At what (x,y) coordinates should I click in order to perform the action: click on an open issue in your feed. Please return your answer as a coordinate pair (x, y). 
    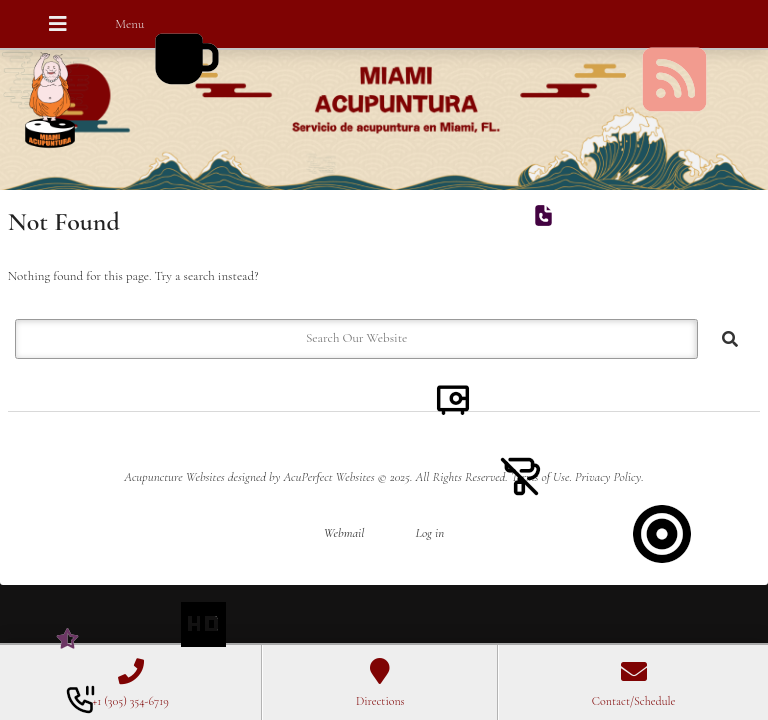
    Looking at the image, I should click on (662, 534).